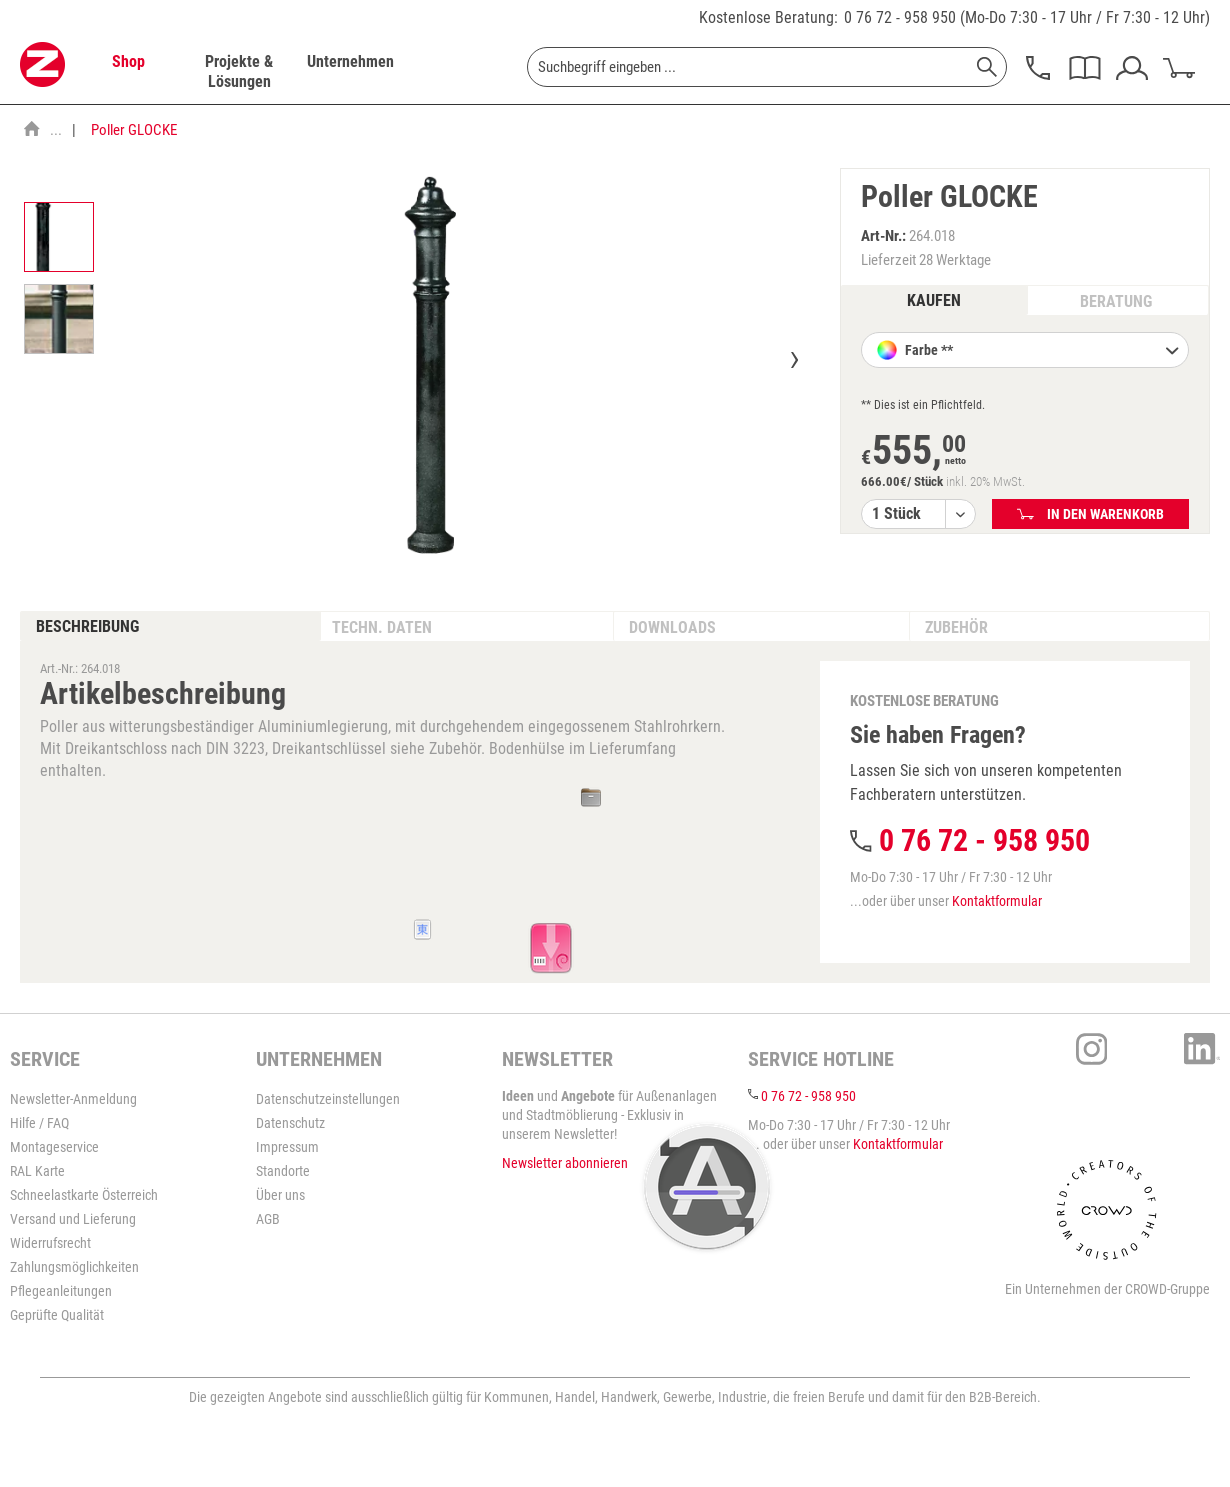 The image size is (1230, 1487). What do you see at coordinates (551, 948) in the screenshot?
I see `open synaptic package manager` at bounding box center [551, 948].